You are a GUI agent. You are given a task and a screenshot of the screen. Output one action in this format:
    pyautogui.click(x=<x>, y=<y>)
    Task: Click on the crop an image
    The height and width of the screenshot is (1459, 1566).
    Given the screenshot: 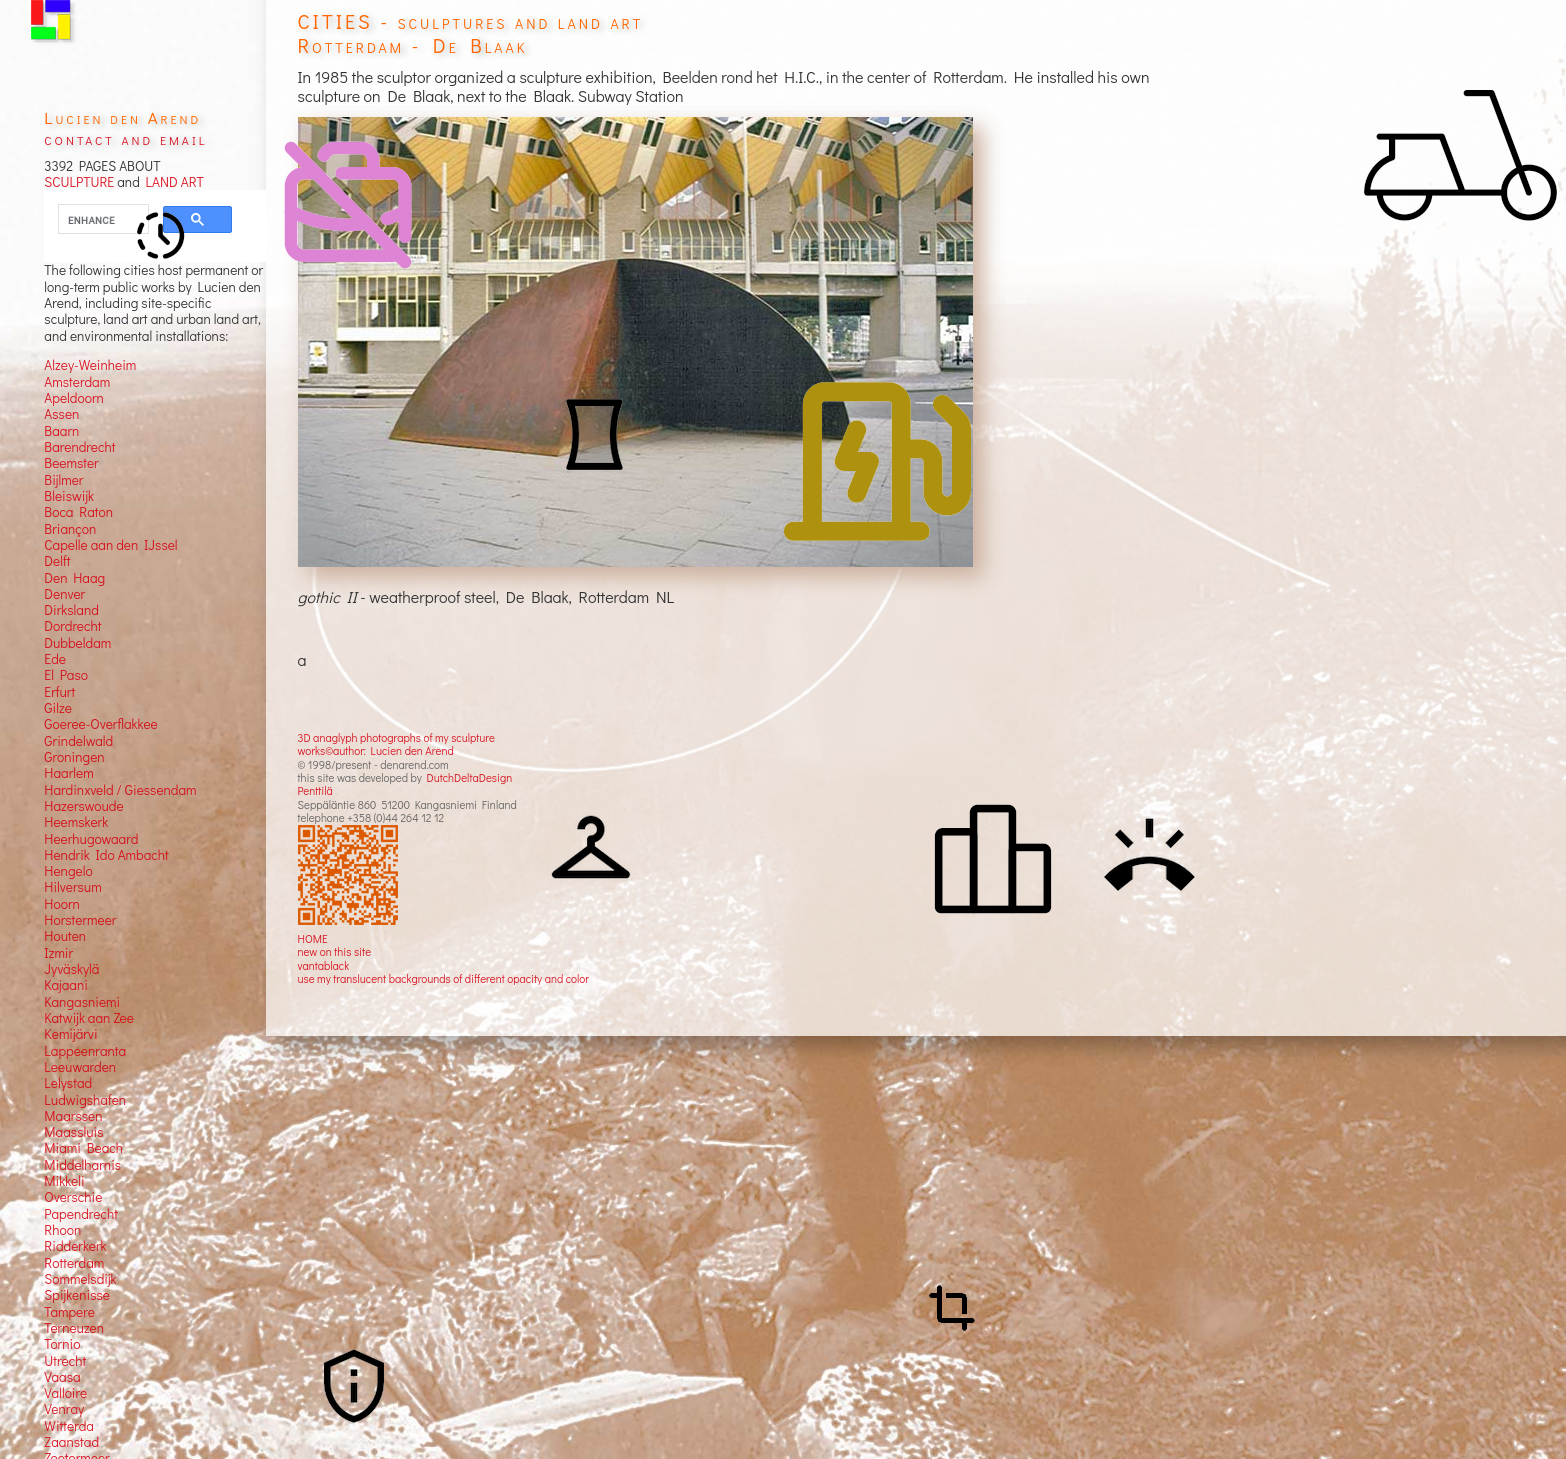 What is the action you would take?
    pyautogui.click(x=952, y=1308)
    